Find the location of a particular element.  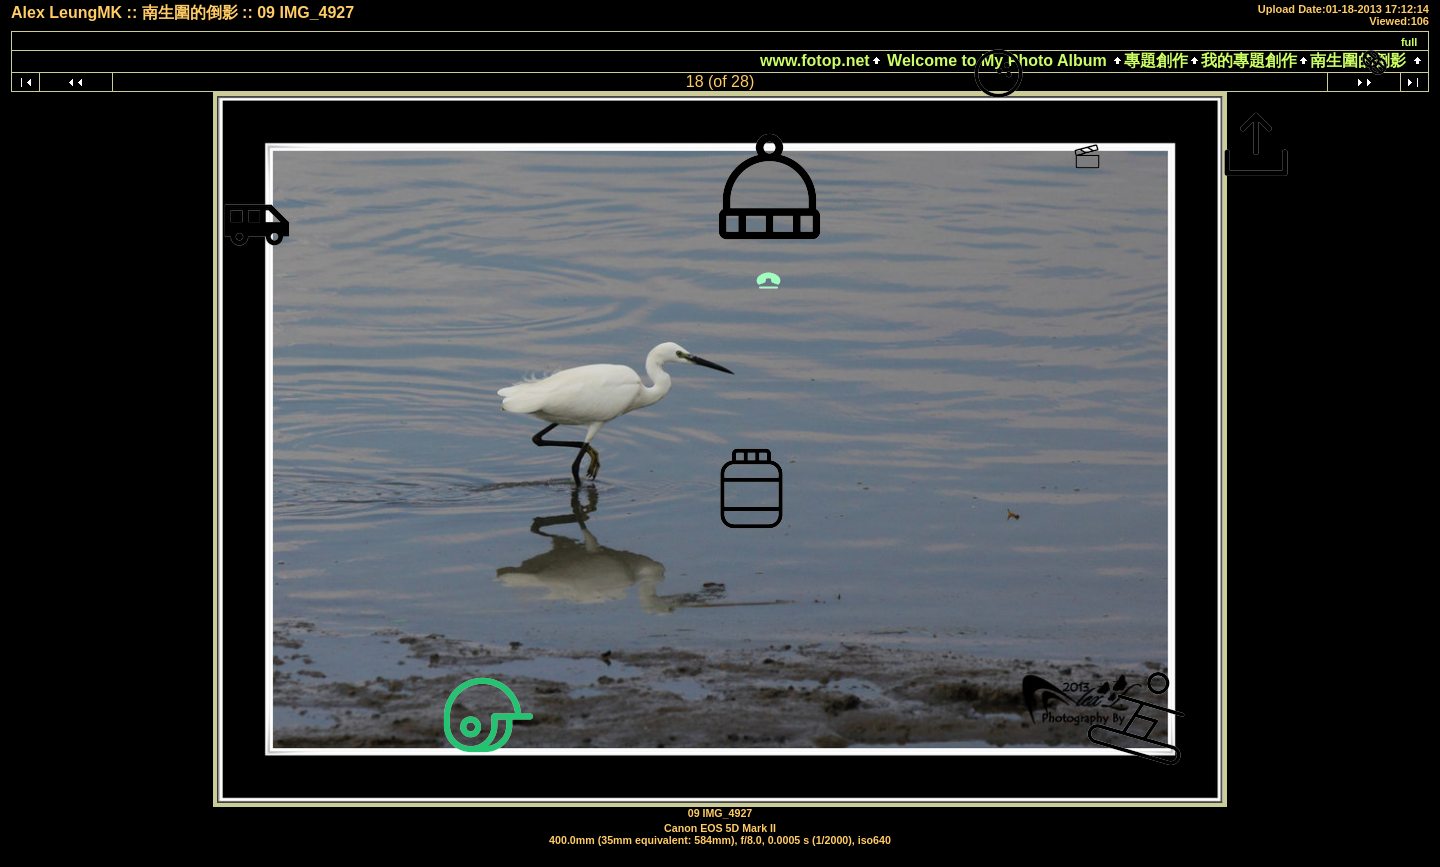

end the current phone call is located at coordinates (768, 280).